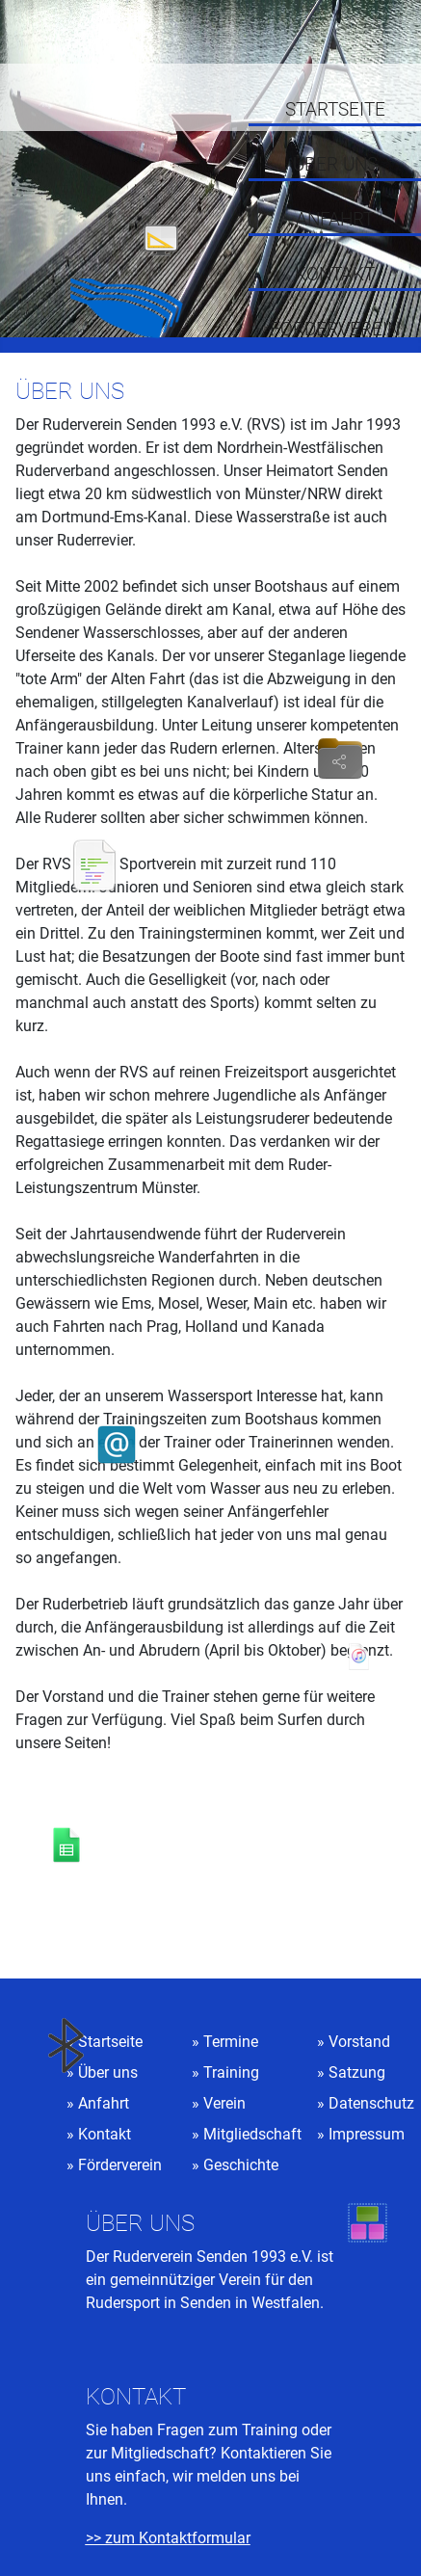 The height and width of the screenshot is (2576, 421). I want to click on manage online accounts and connected services, so click(117, 1445).